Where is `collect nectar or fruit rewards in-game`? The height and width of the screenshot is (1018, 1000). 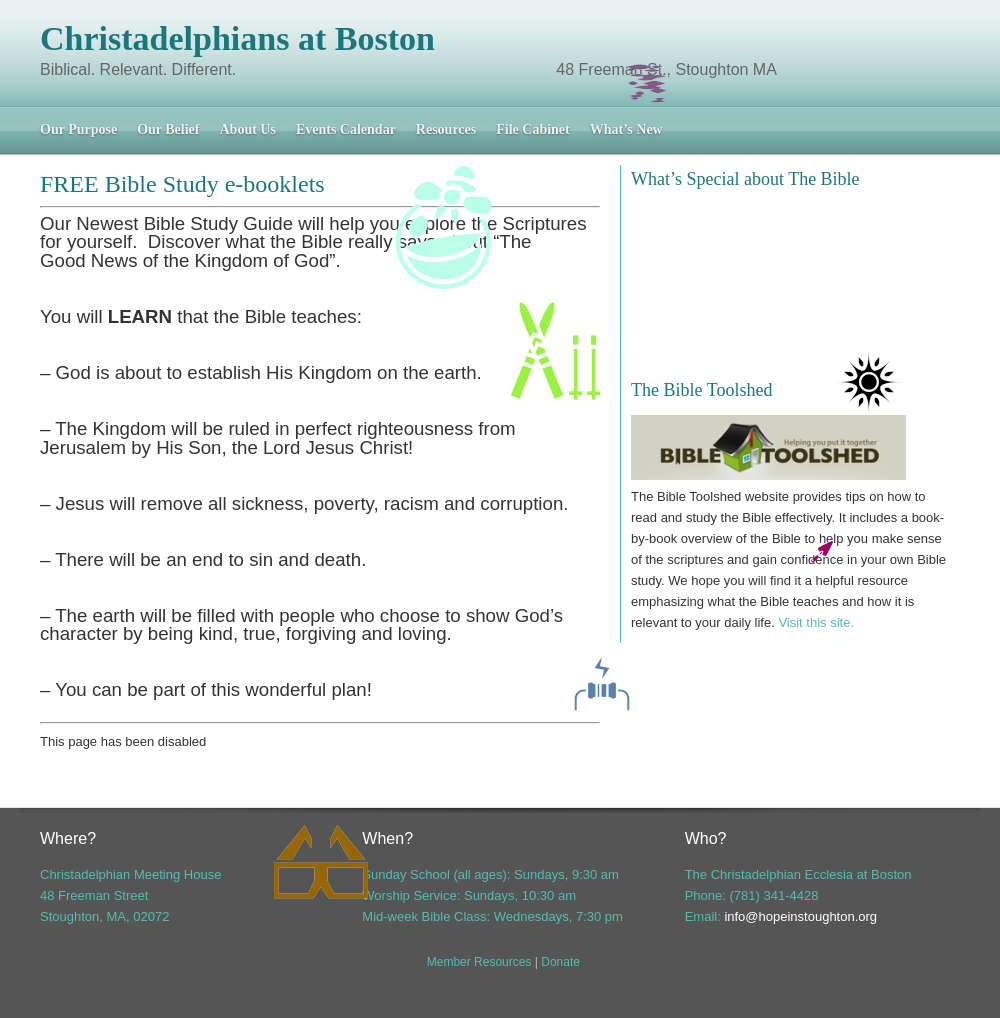 collect nectar or fruit rewards in-game is located at coordinates (443, 227).